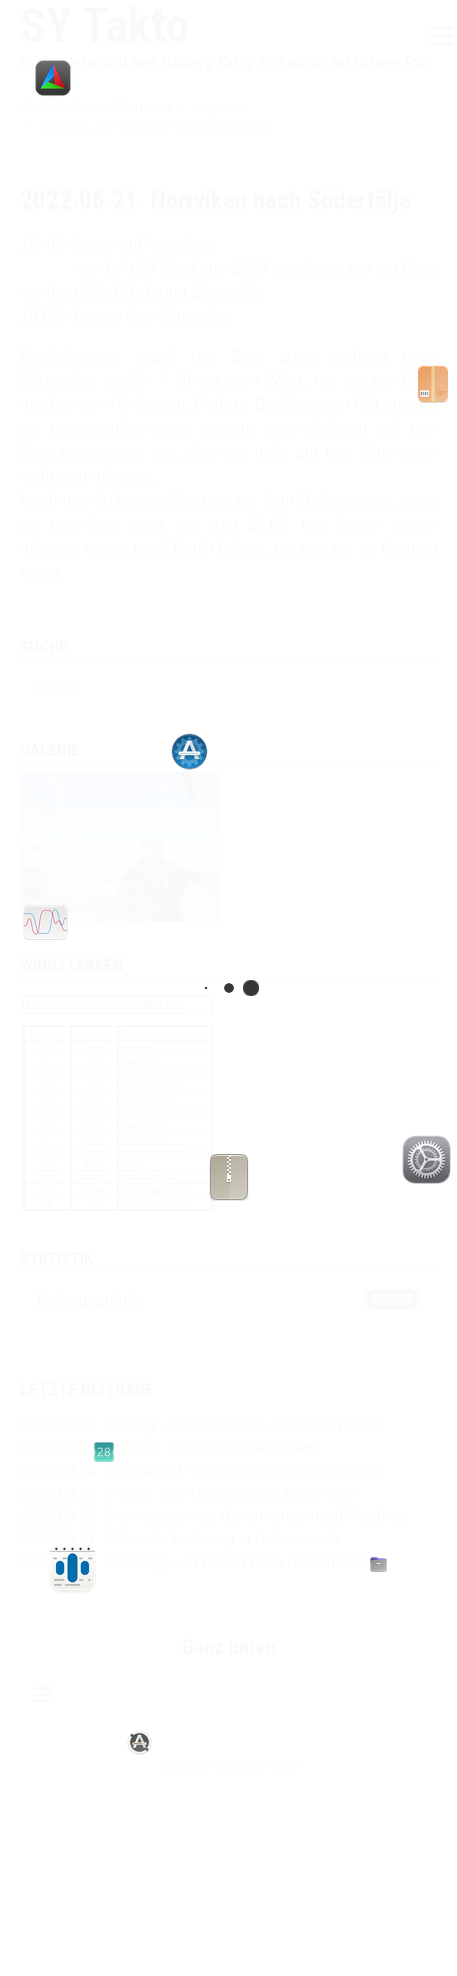 This screenshot has width=457, height=1976. What do you see at coordinates (378, 1564) in the screenshot?
I see `open the file manager application` at bounding box center [378, 1564].